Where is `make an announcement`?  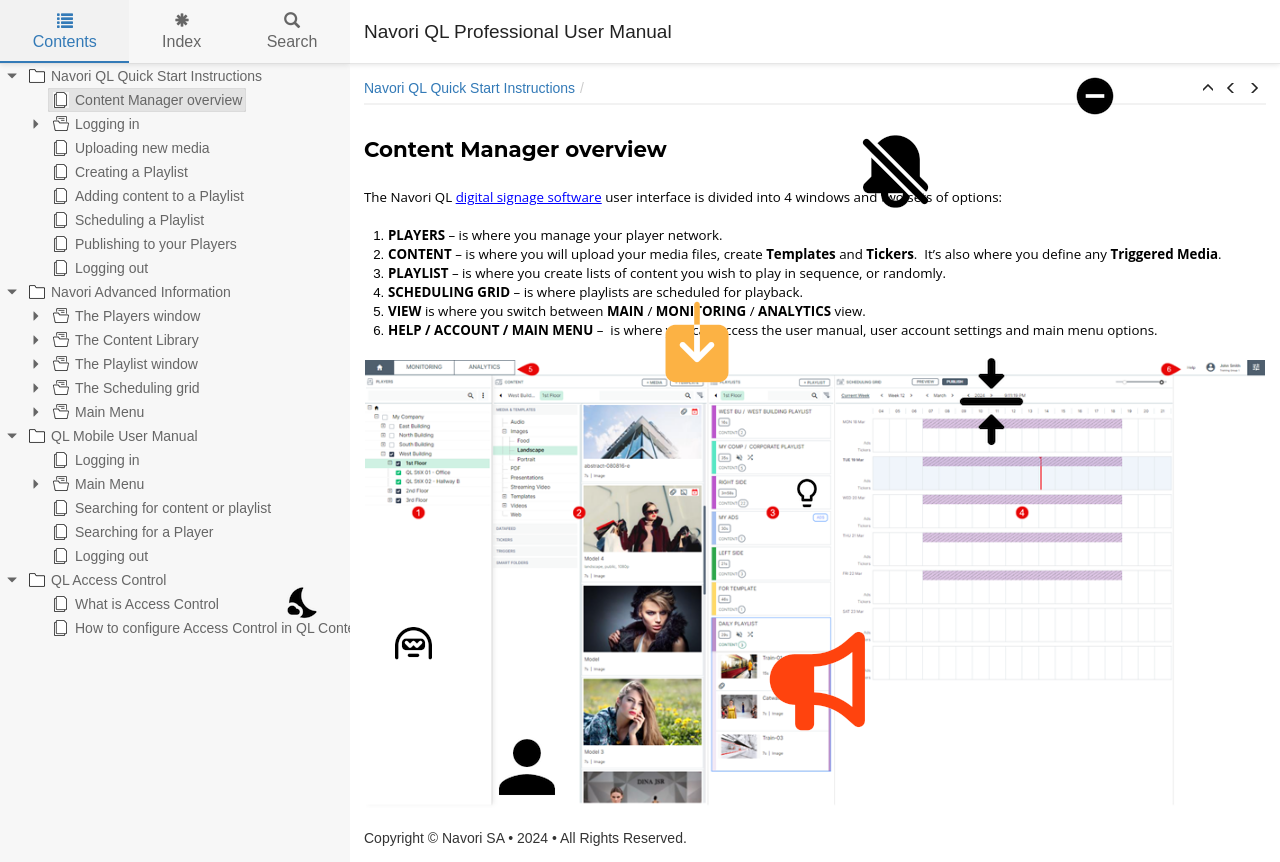 make an announcement is located at coordinates (820, 679).